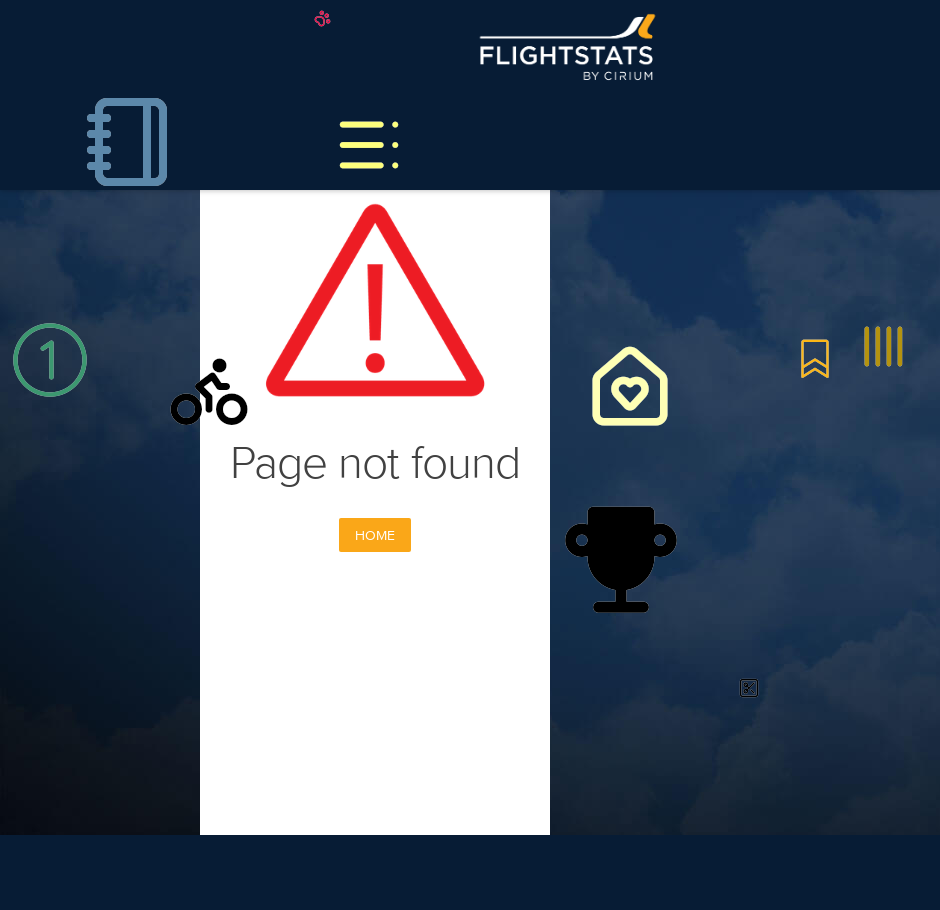  I want to click on view achievements or awards, so click(621, 557).